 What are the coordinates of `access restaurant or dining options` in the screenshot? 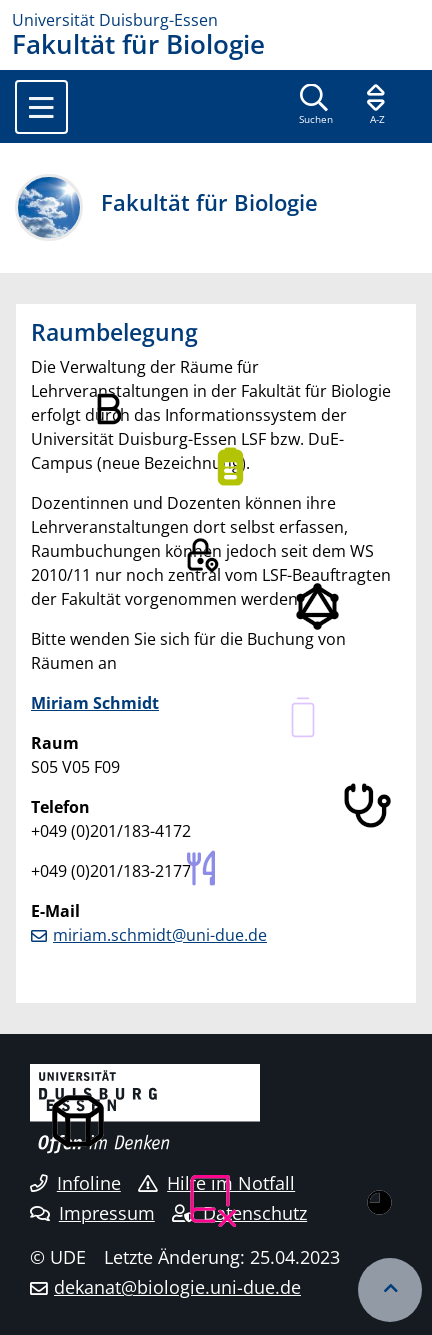 It's located at (201, 868).